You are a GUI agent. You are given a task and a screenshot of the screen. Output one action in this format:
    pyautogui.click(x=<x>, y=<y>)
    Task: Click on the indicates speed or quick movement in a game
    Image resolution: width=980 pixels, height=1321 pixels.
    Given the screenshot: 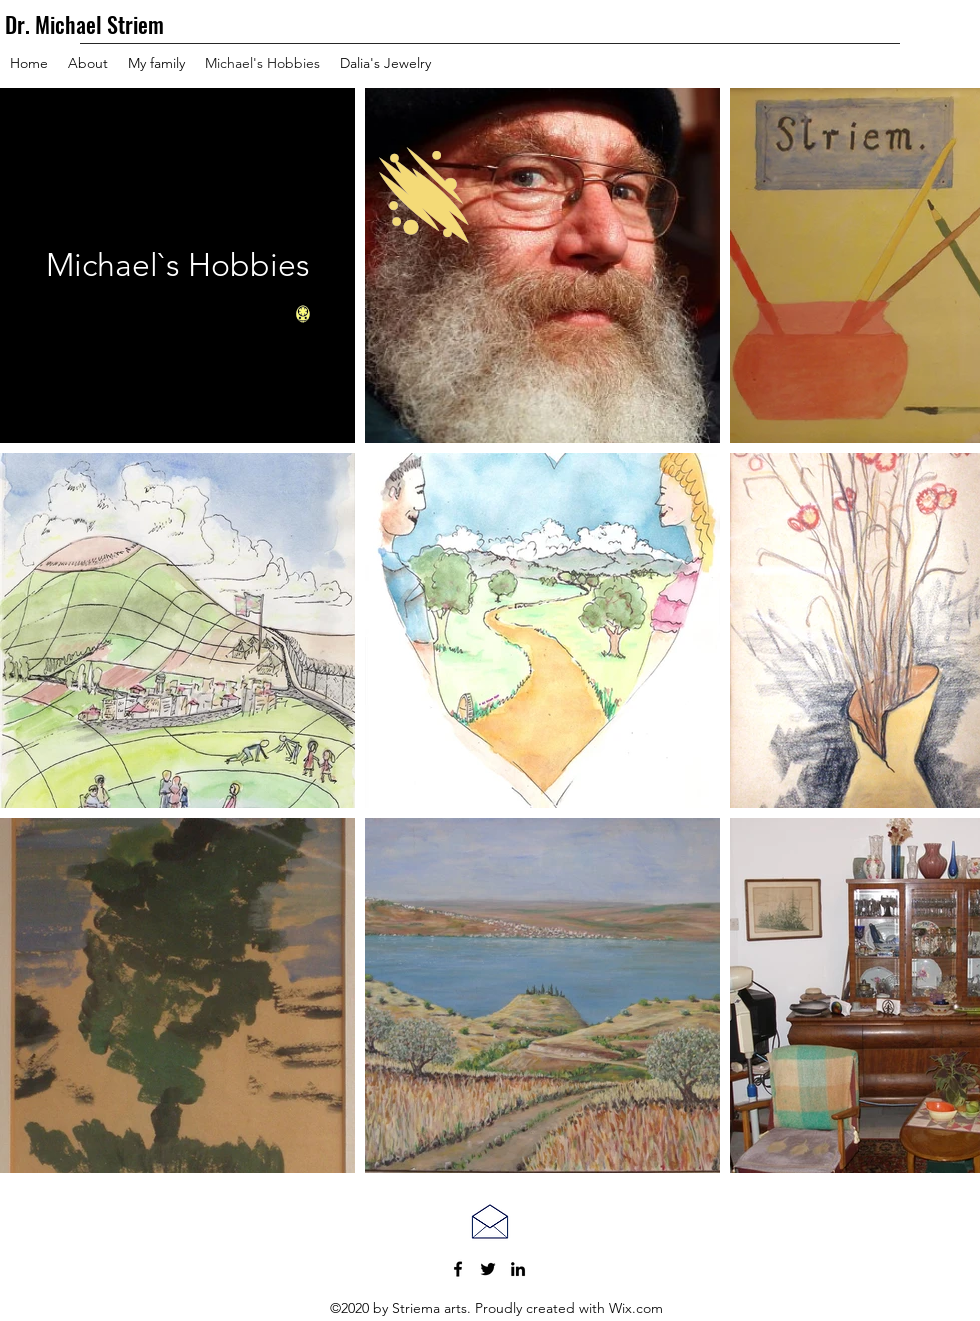 What is the action you would take?
    pyautogui.click(x=426, y=194)
    